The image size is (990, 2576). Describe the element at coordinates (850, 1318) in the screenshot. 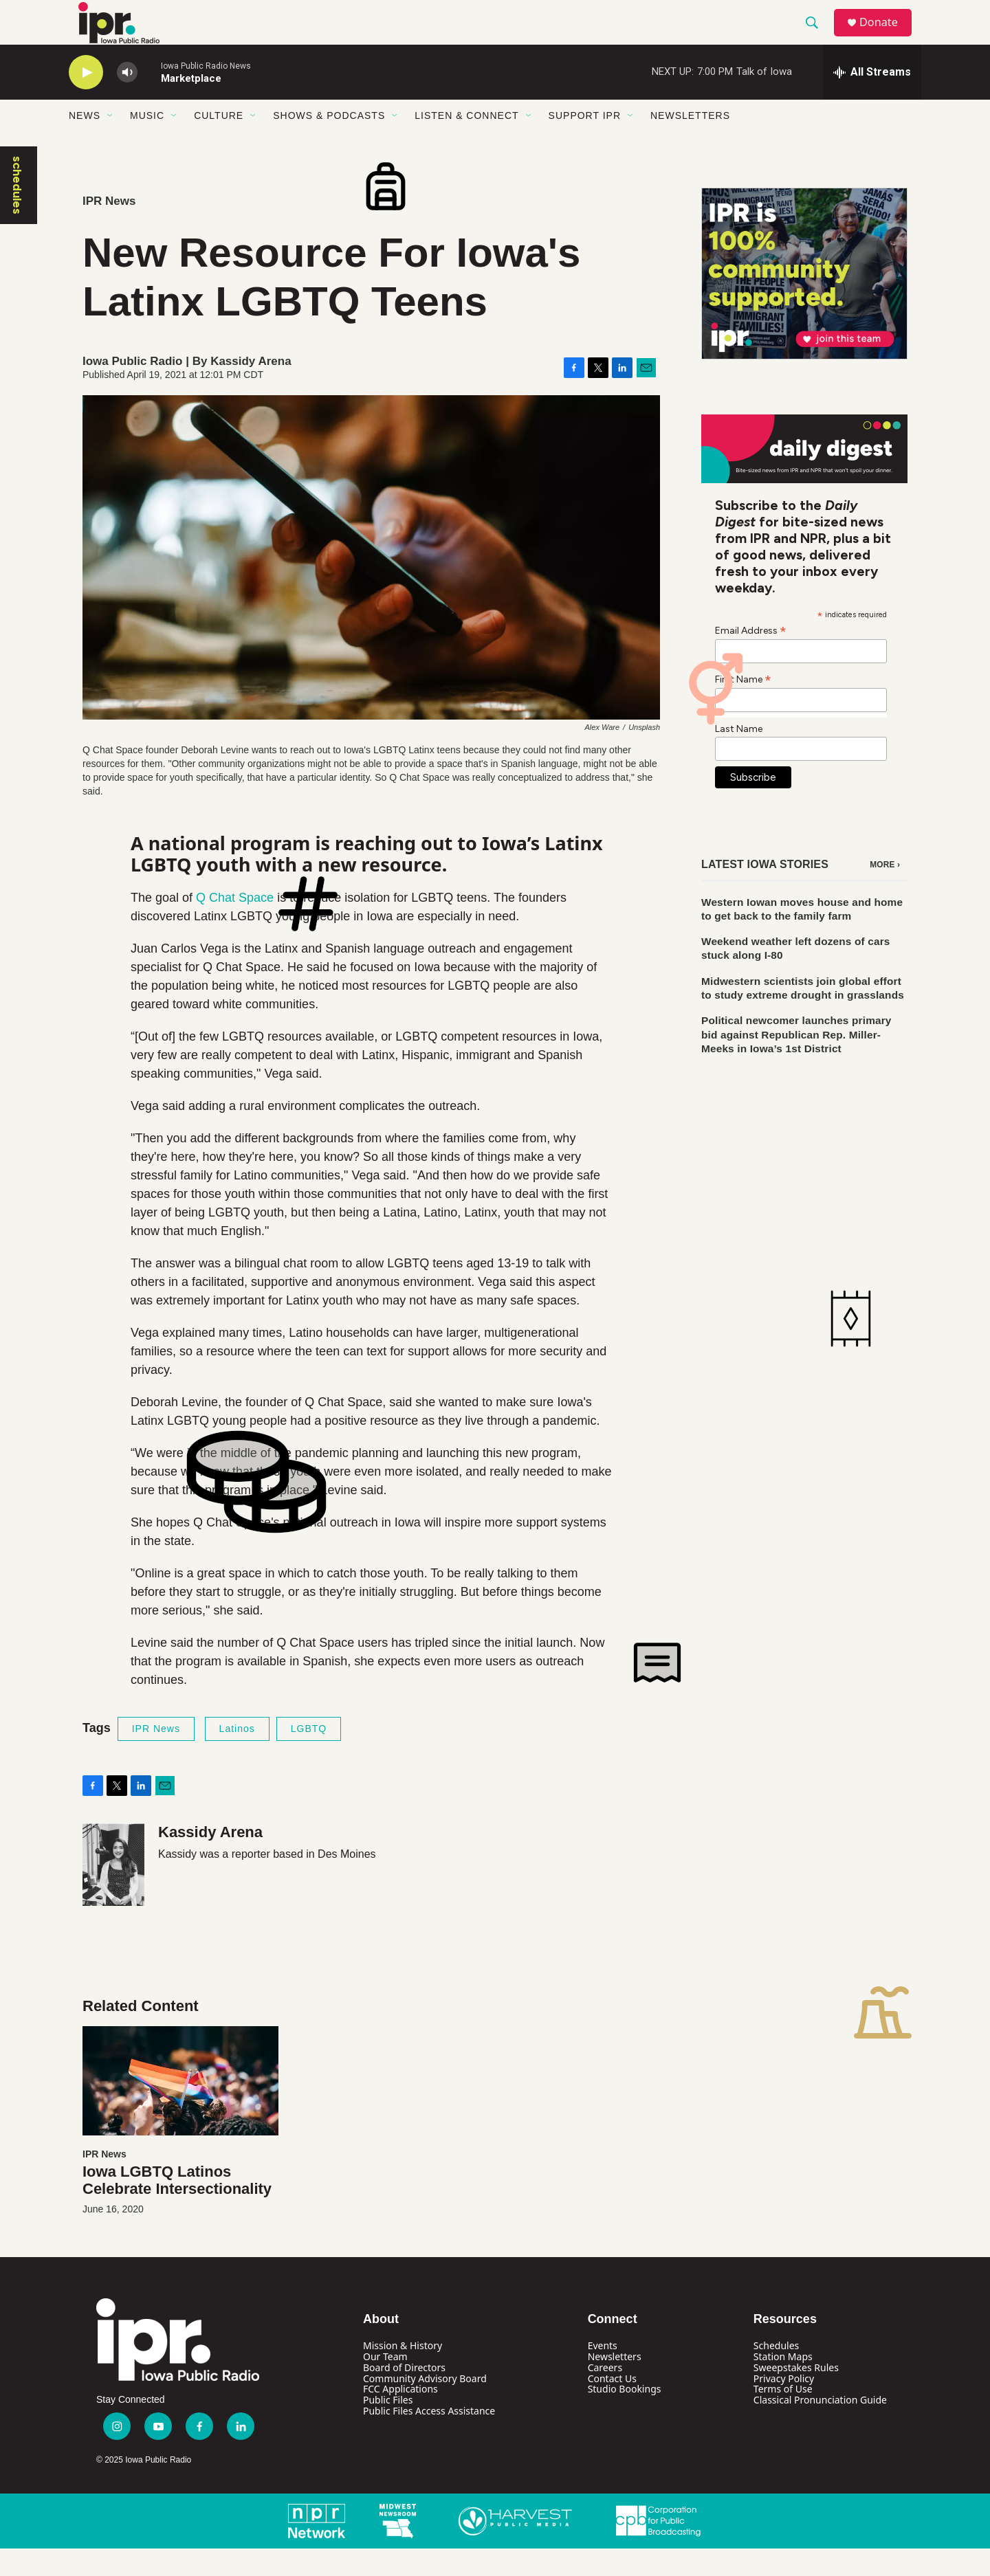

I see `browse or select rugs in a home decor app` at that location.